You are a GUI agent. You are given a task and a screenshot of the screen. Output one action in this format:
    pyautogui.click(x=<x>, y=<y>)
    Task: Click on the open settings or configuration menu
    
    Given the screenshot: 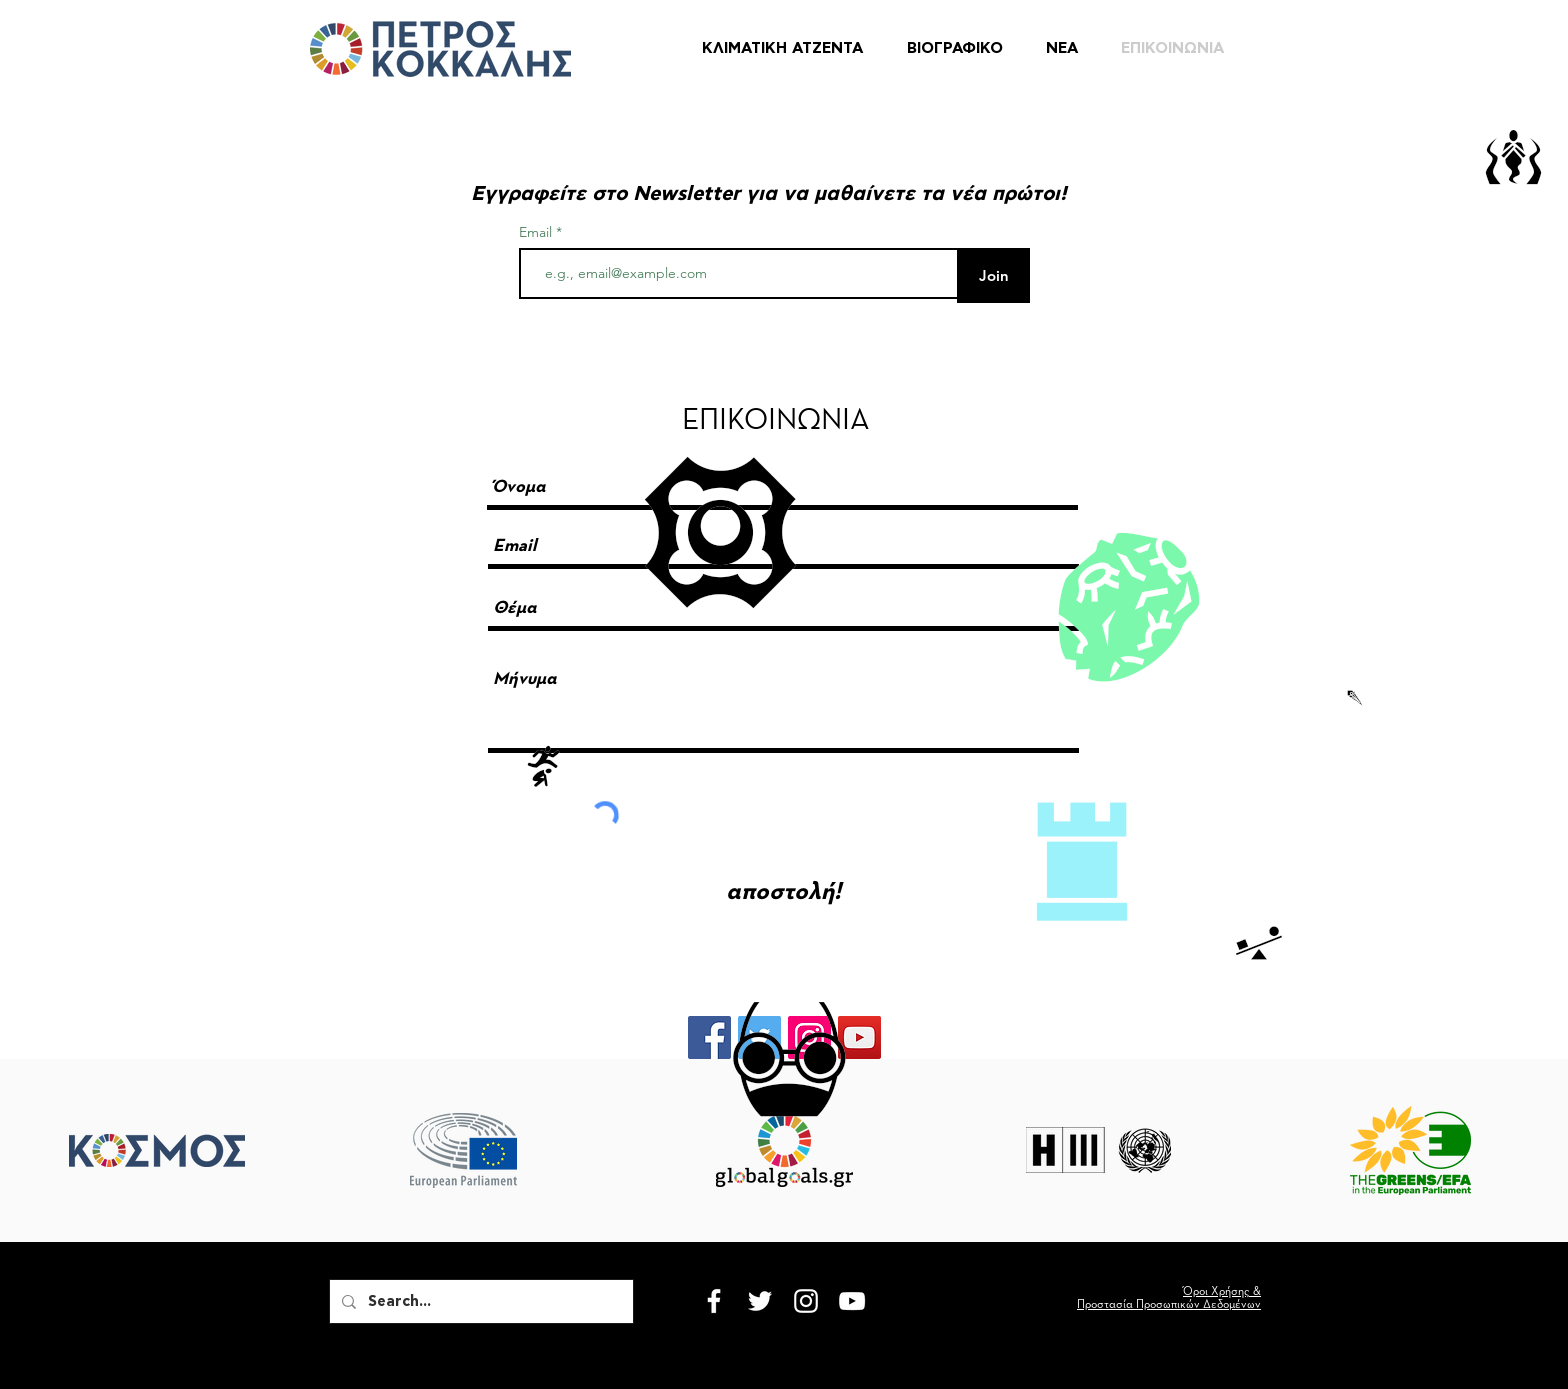 What is the action you would take?
    pyautogui.click(x=720, y=532)
    